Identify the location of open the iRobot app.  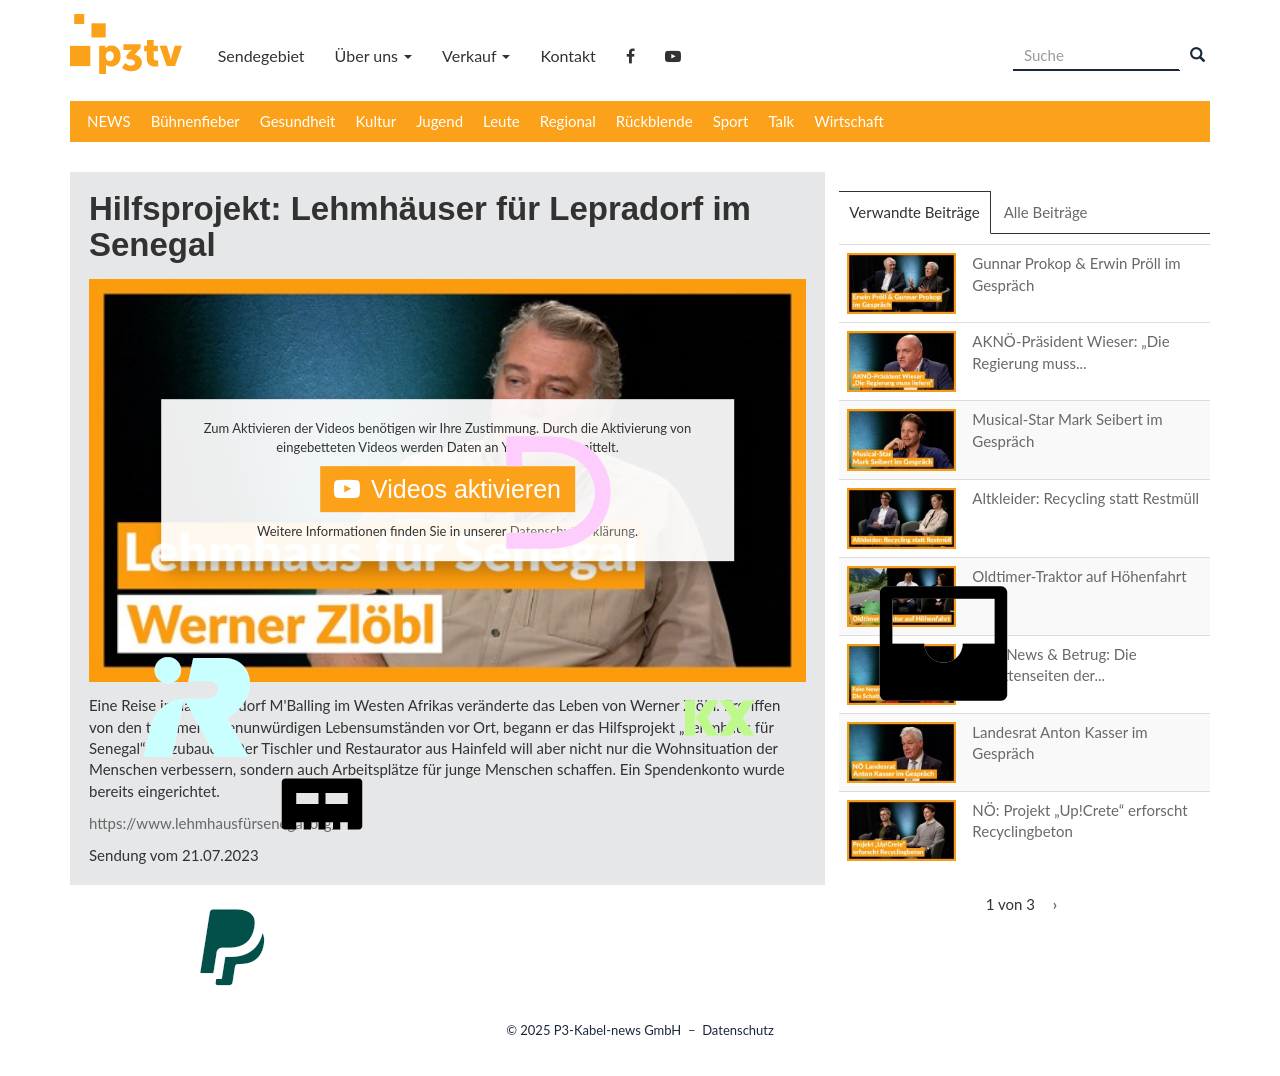
(197, 707).